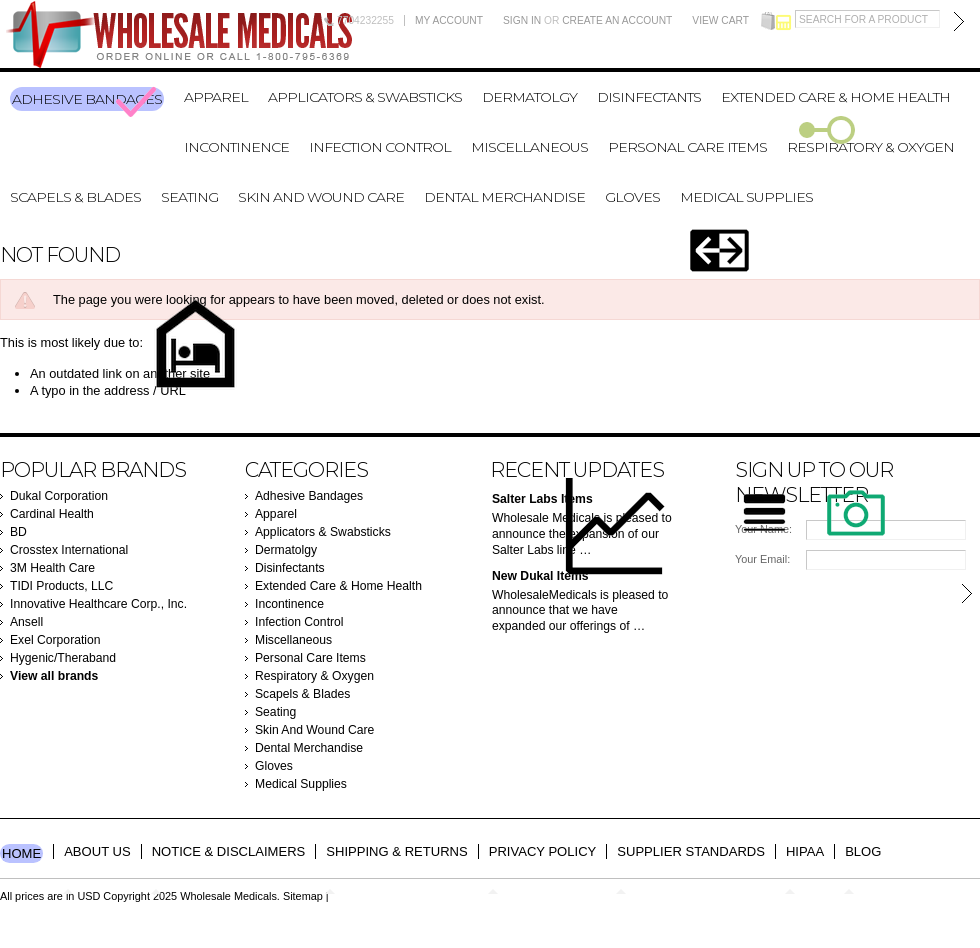  Describe the element at coordinates (614, 533) in the screenshot. I see `view analytics or performance metrics` at that location.